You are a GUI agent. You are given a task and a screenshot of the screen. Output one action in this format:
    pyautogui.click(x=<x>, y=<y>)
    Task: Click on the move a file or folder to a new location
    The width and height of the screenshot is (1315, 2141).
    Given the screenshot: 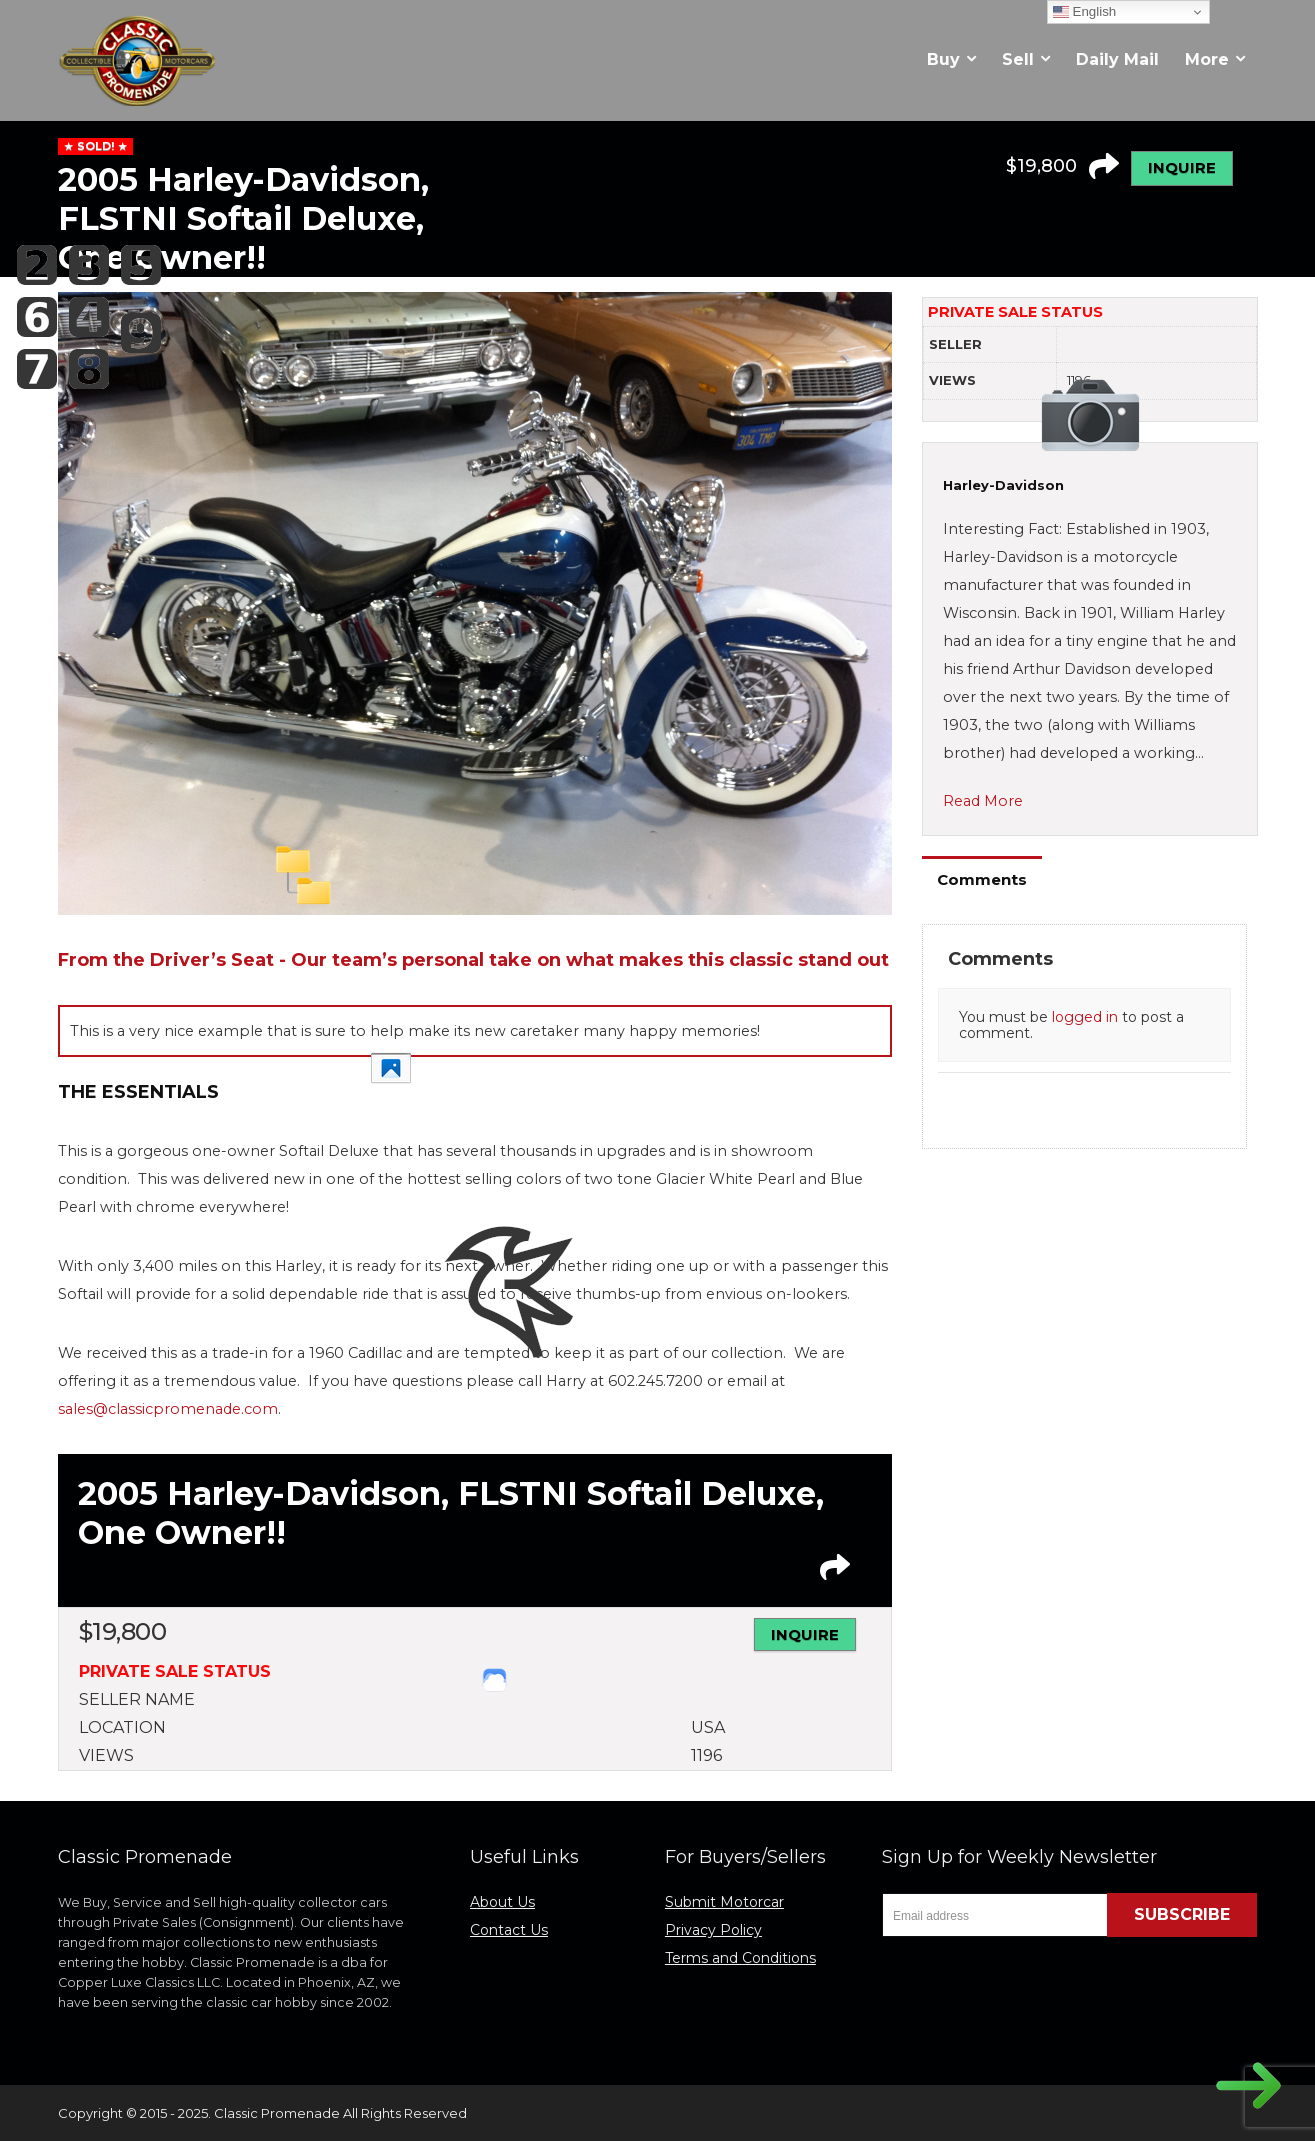 What is the action you would take?
    pyautogui.click(x=1248, y=2085)
    